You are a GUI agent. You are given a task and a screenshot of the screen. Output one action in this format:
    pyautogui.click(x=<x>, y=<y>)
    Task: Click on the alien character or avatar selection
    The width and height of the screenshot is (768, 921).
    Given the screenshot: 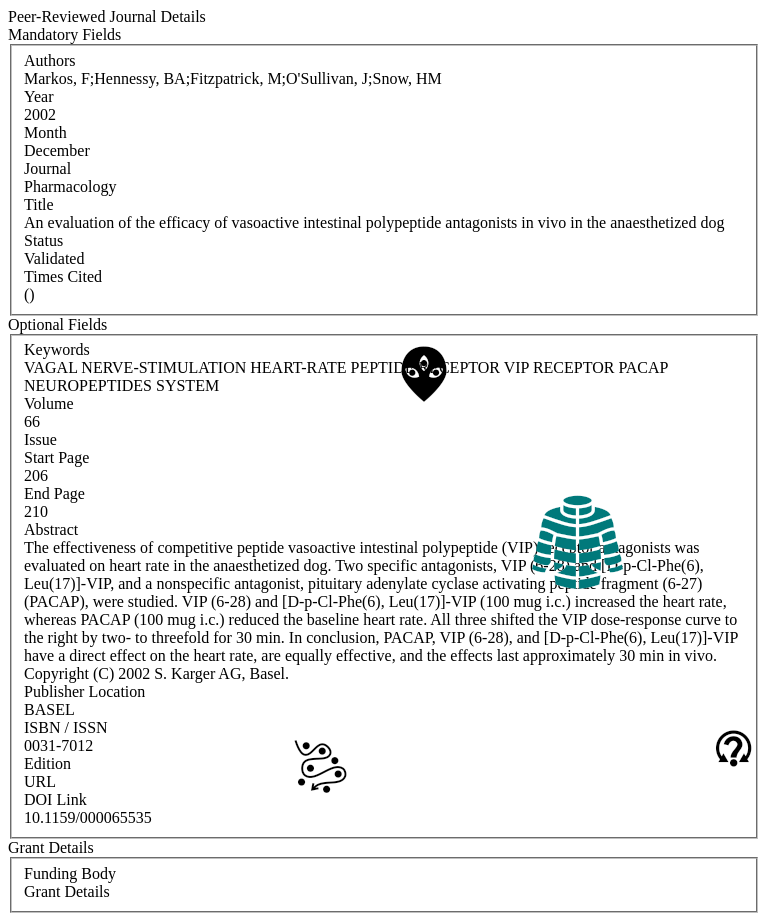 What is the action you would take?
    pyautogui.click(x=424, y=374)
    